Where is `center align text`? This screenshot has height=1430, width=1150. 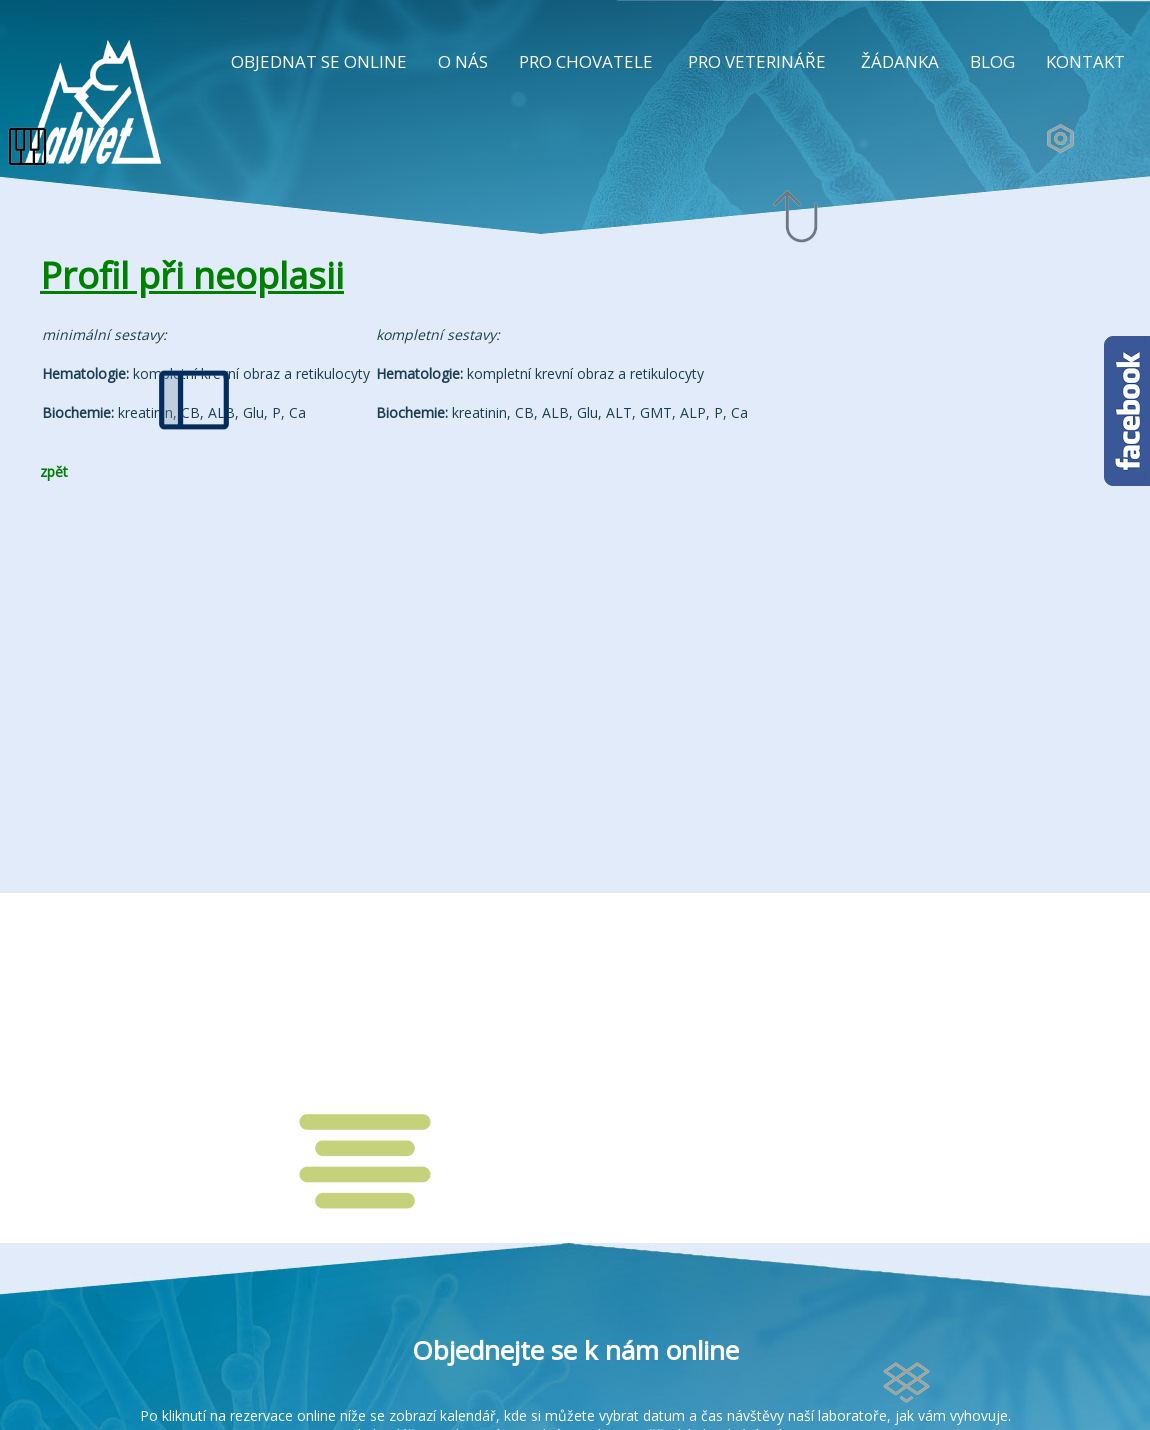 center align text is located at coordinates (365, 1164).